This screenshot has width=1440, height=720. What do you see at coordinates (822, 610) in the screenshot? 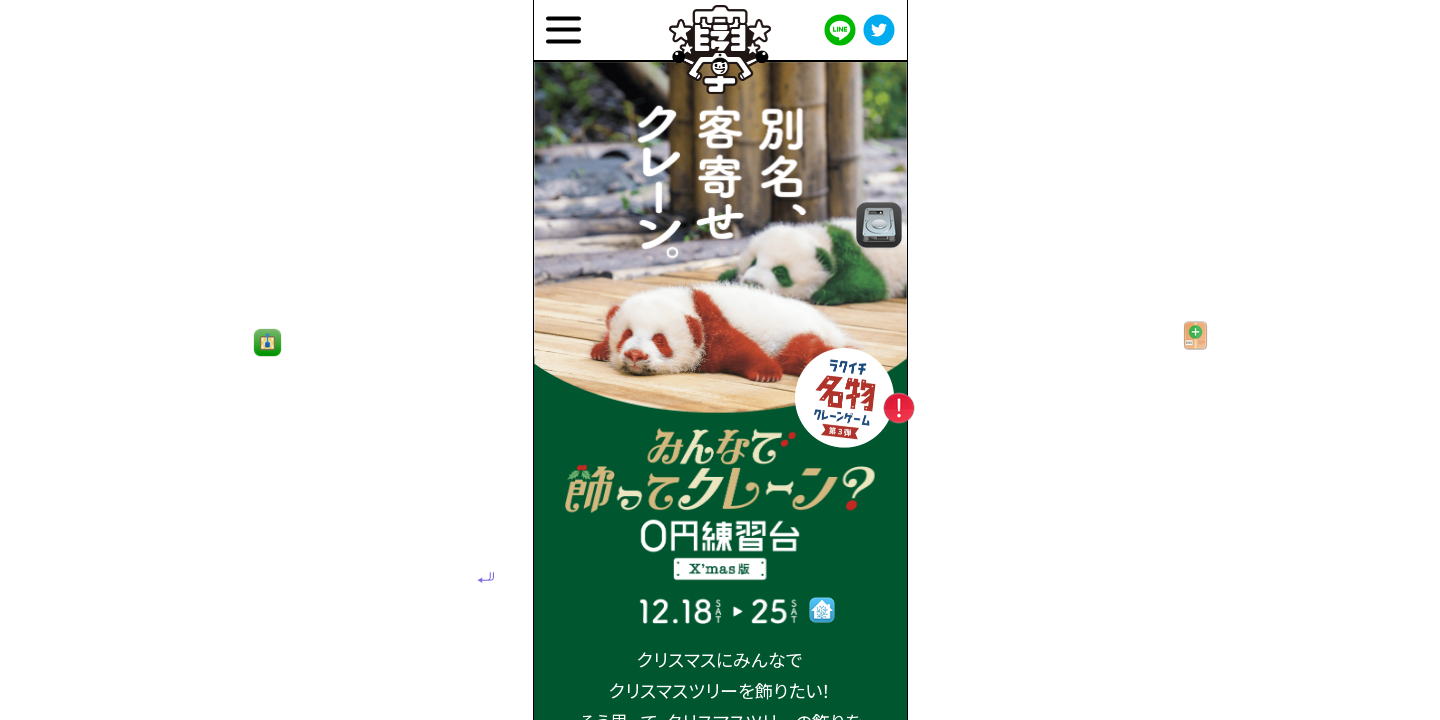
I see `open the home assistant app` at bounding box center [822, 610].